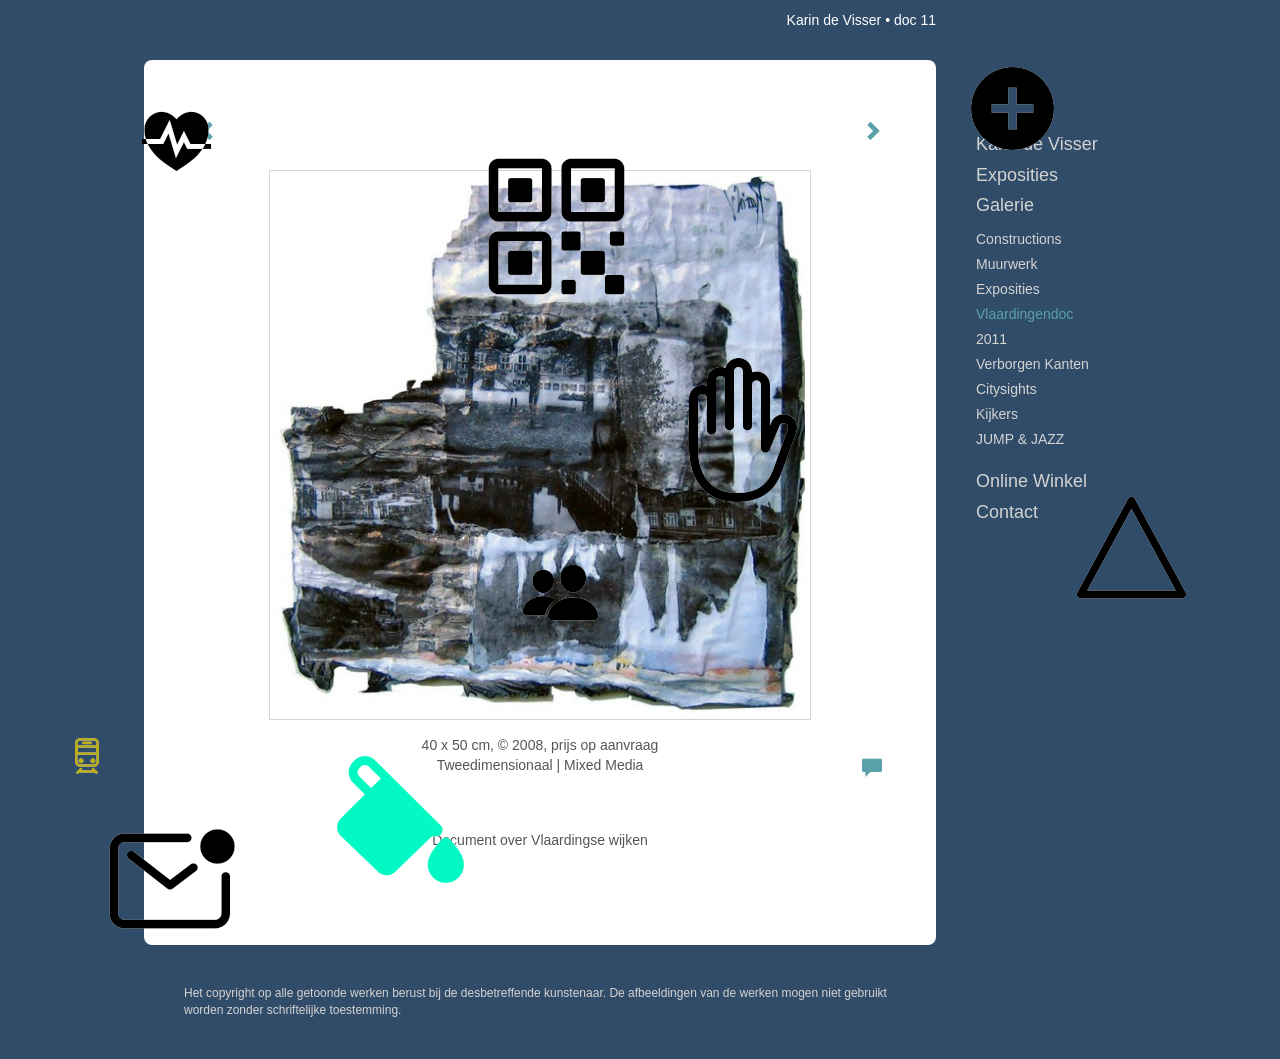  What do you see at coordinates (87, 756) in the screenshot?
I see `view subway or metro transit options` at bounding box center [87, 756].